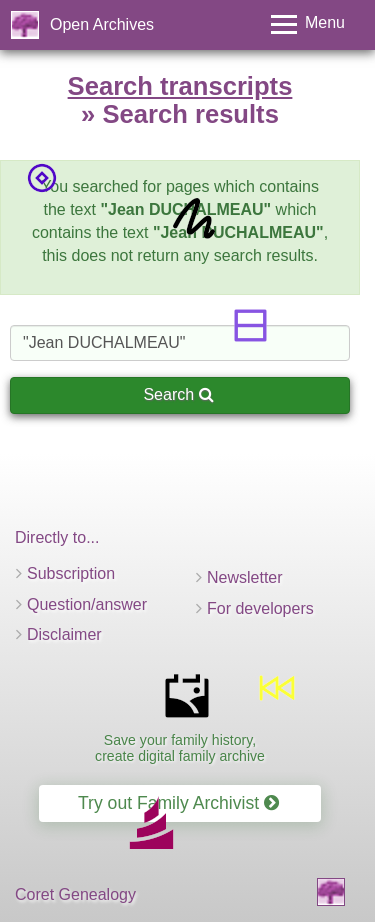 This screenshot has width=375, height=922. Describe the element at coordinates (42, 178) in the screenshot. I see `view in-app currency or coin balance` at that location.